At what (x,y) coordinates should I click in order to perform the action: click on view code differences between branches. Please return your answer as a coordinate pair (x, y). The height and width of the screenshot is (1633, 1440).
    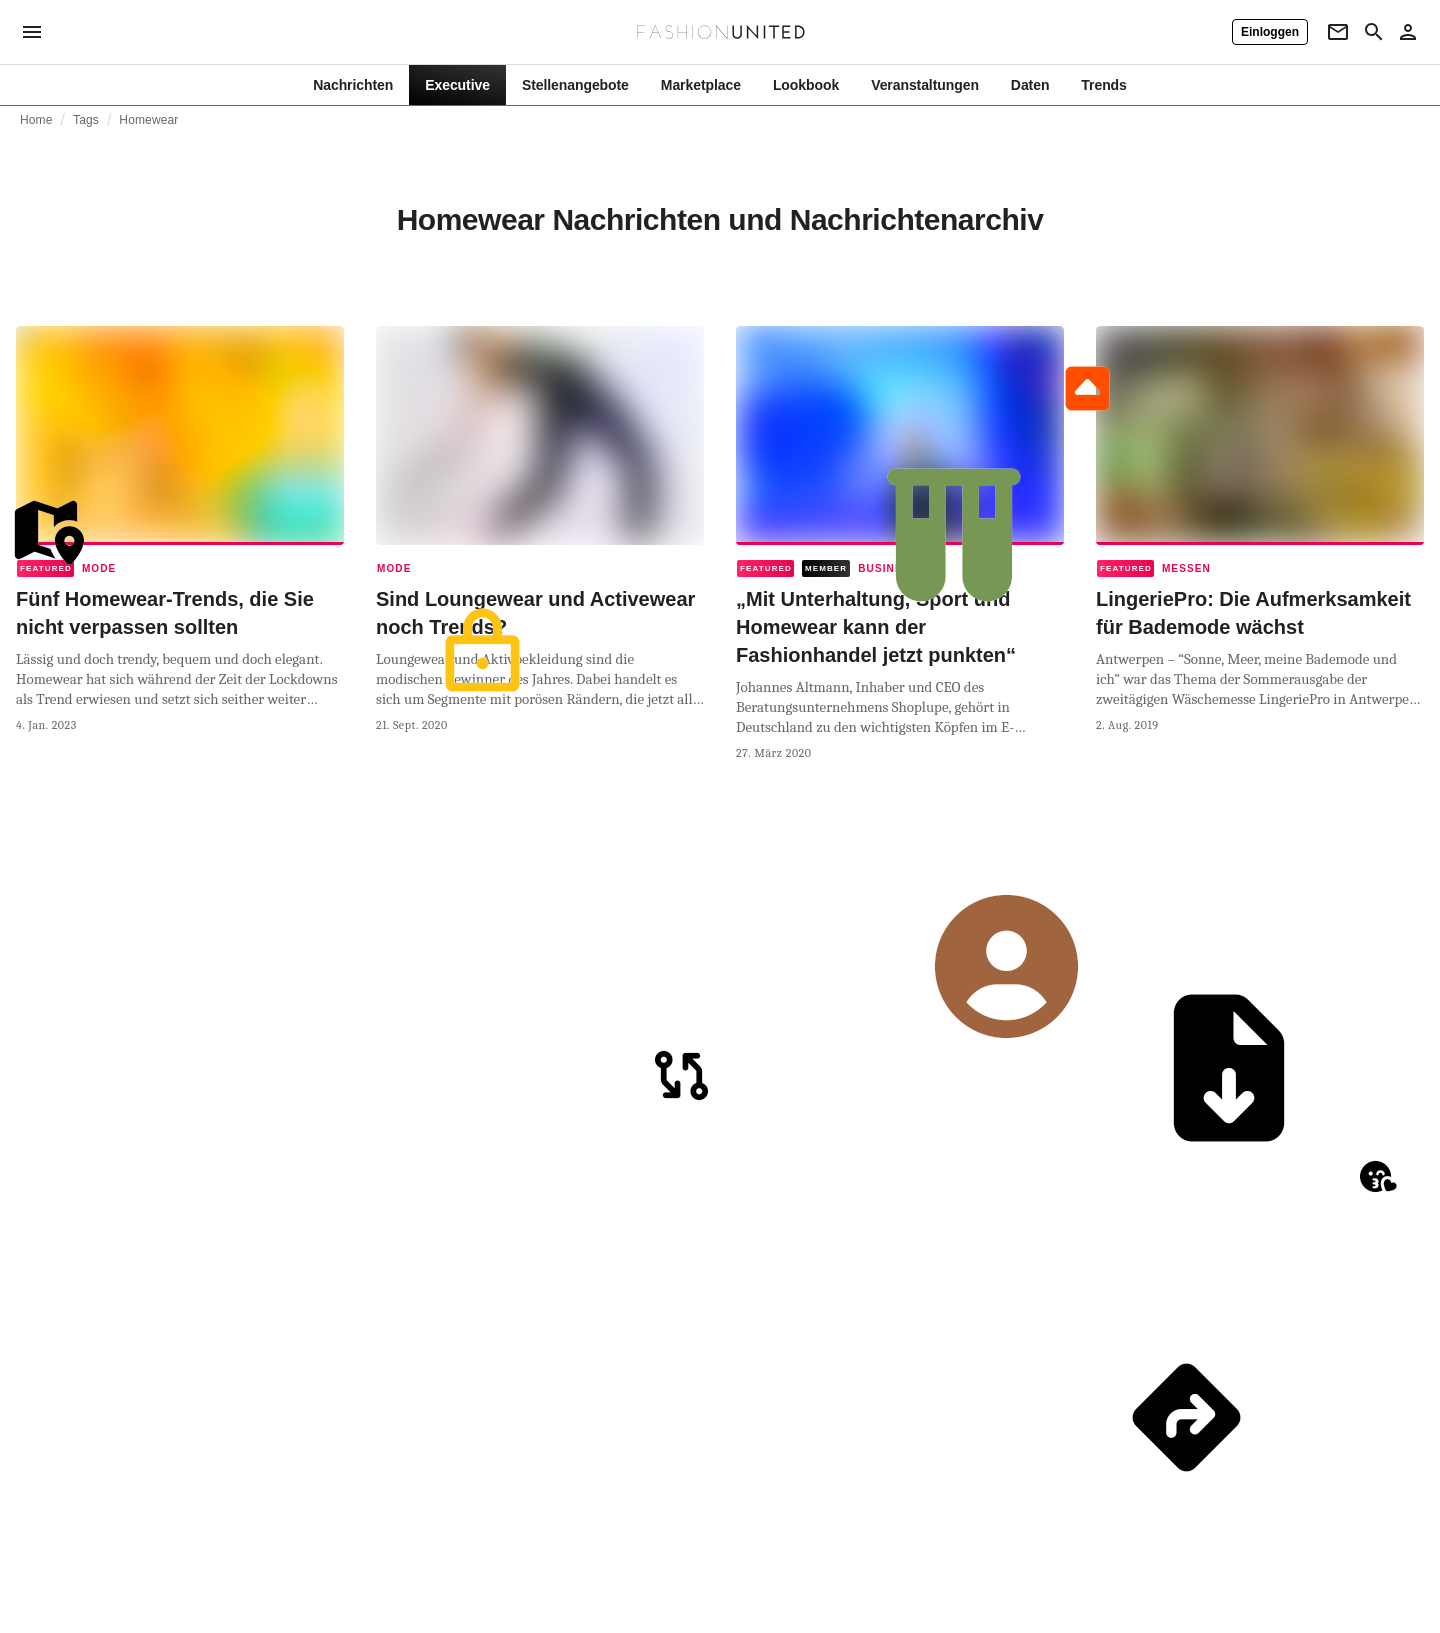
    Looking at the image, I should click on (681, 1075).